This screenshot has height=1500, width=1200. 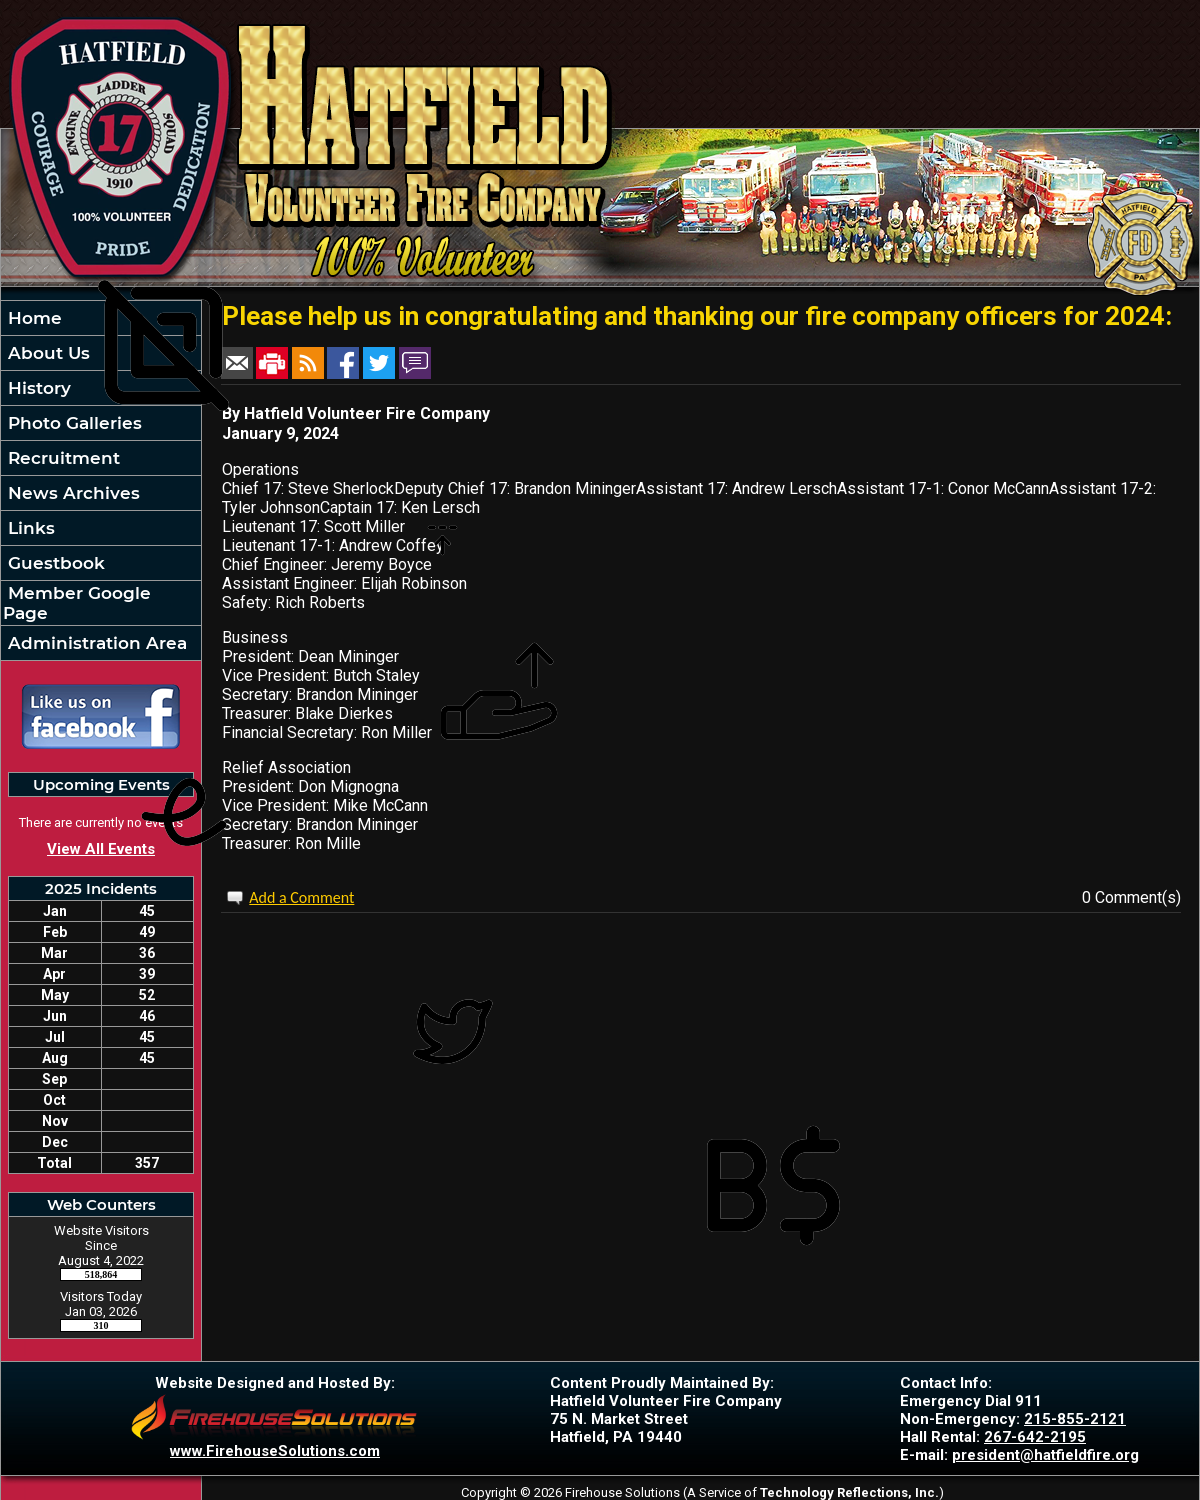 I want to click on share to twitter, so click(x=453, y=1032).